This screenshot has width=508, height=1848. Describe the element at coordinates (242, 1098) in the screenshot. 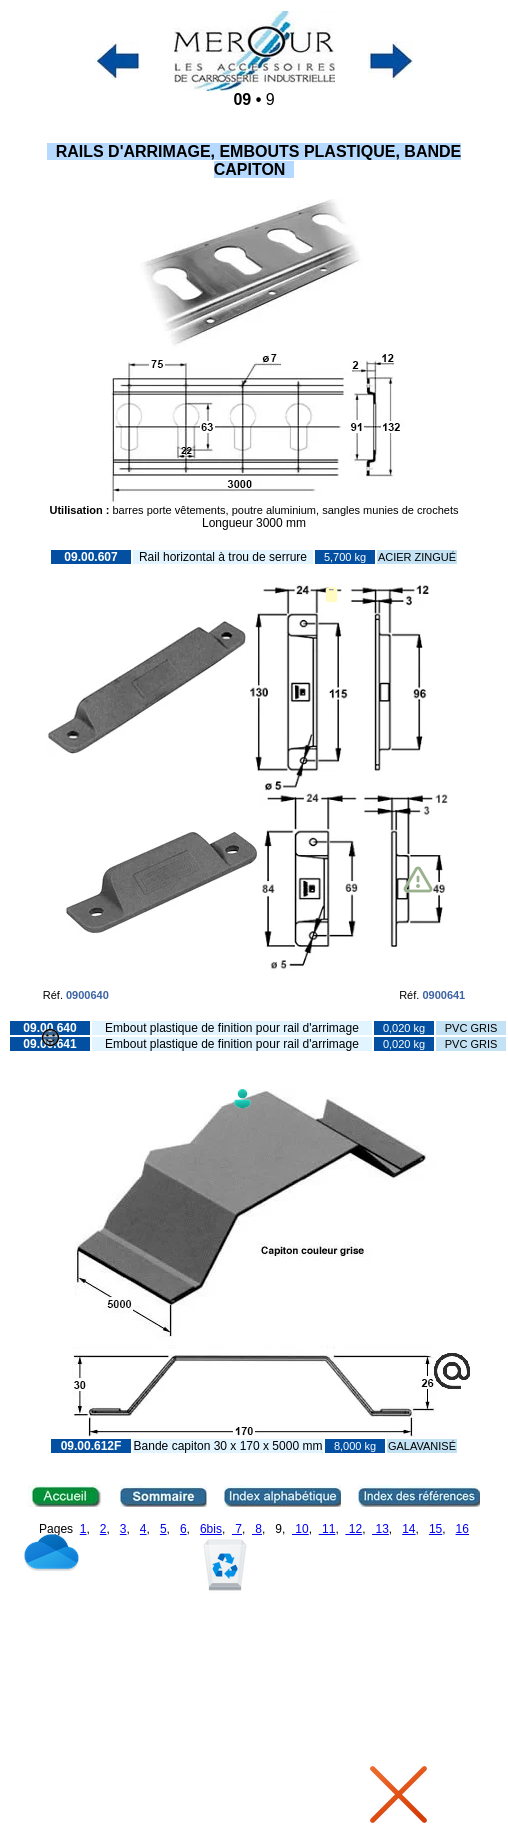

I see `view user profile` at that location.